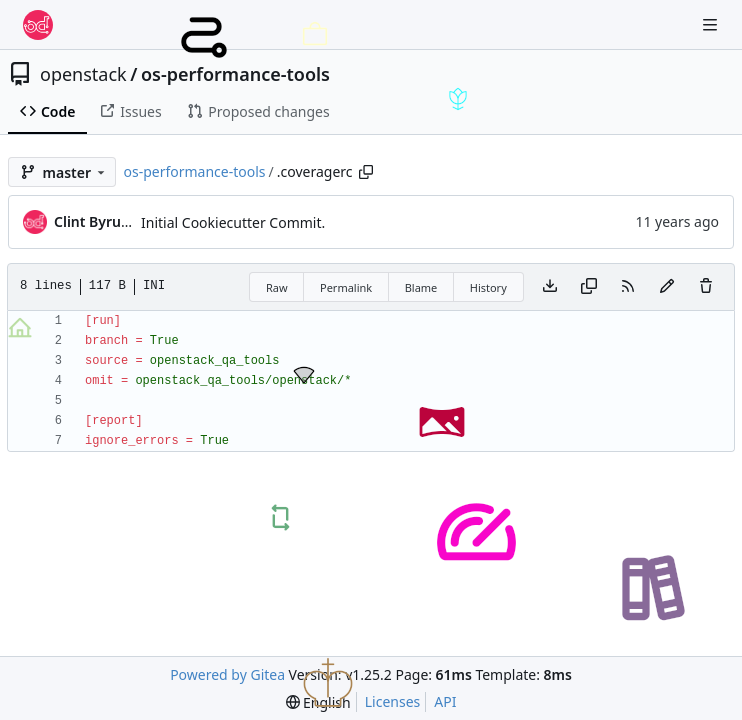 The image size is (742, 720). Describe the element at coordinates (651, 589) in the screenshot. I see `access your library or book collection` at that location.